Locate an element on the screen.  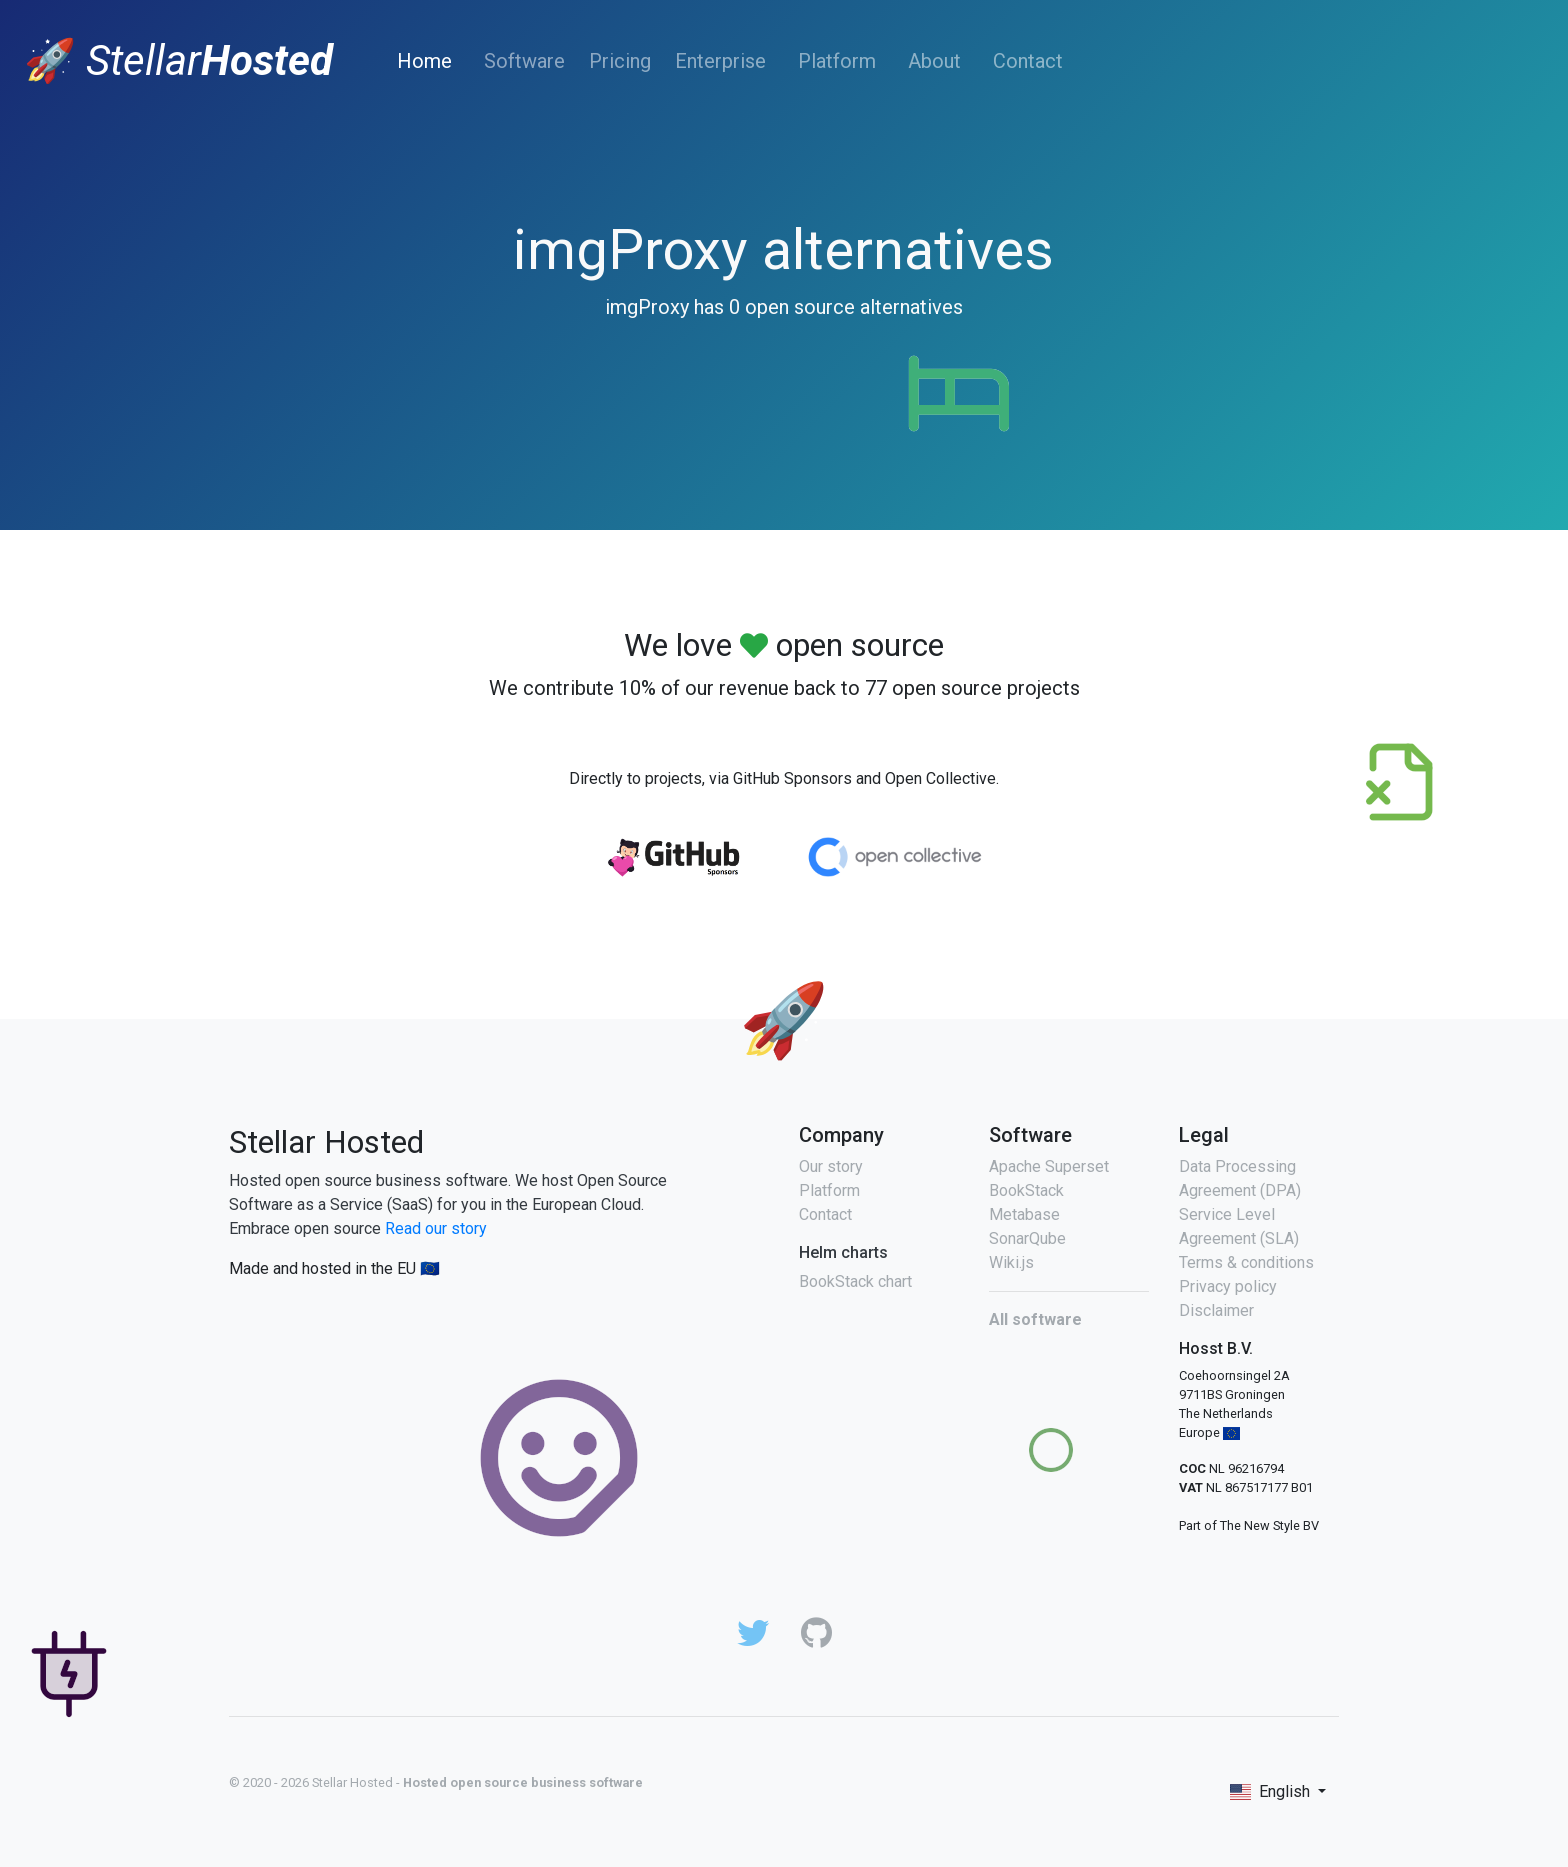
add a sticker to your message is located at coordinates (559, 1458).